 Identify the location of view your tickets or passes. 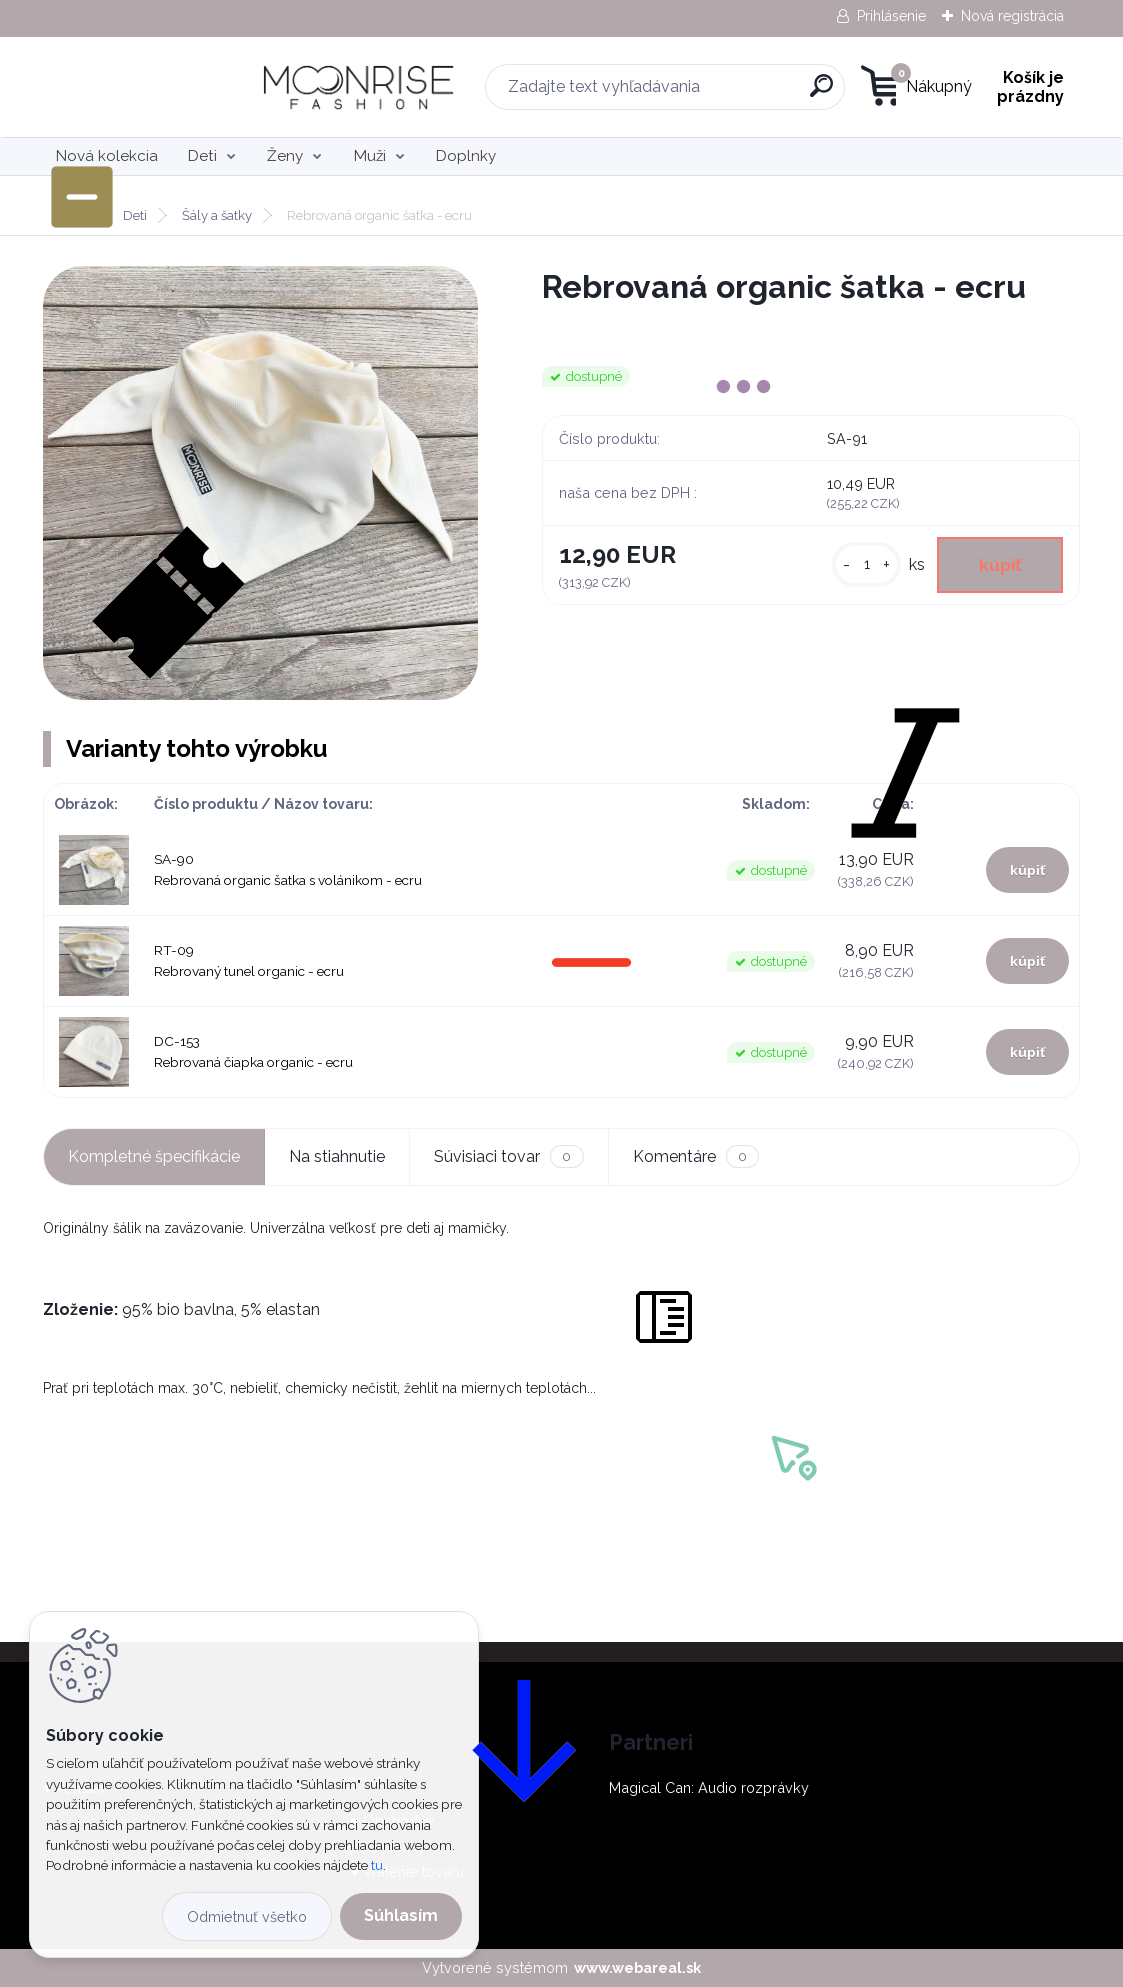
(168, 602).